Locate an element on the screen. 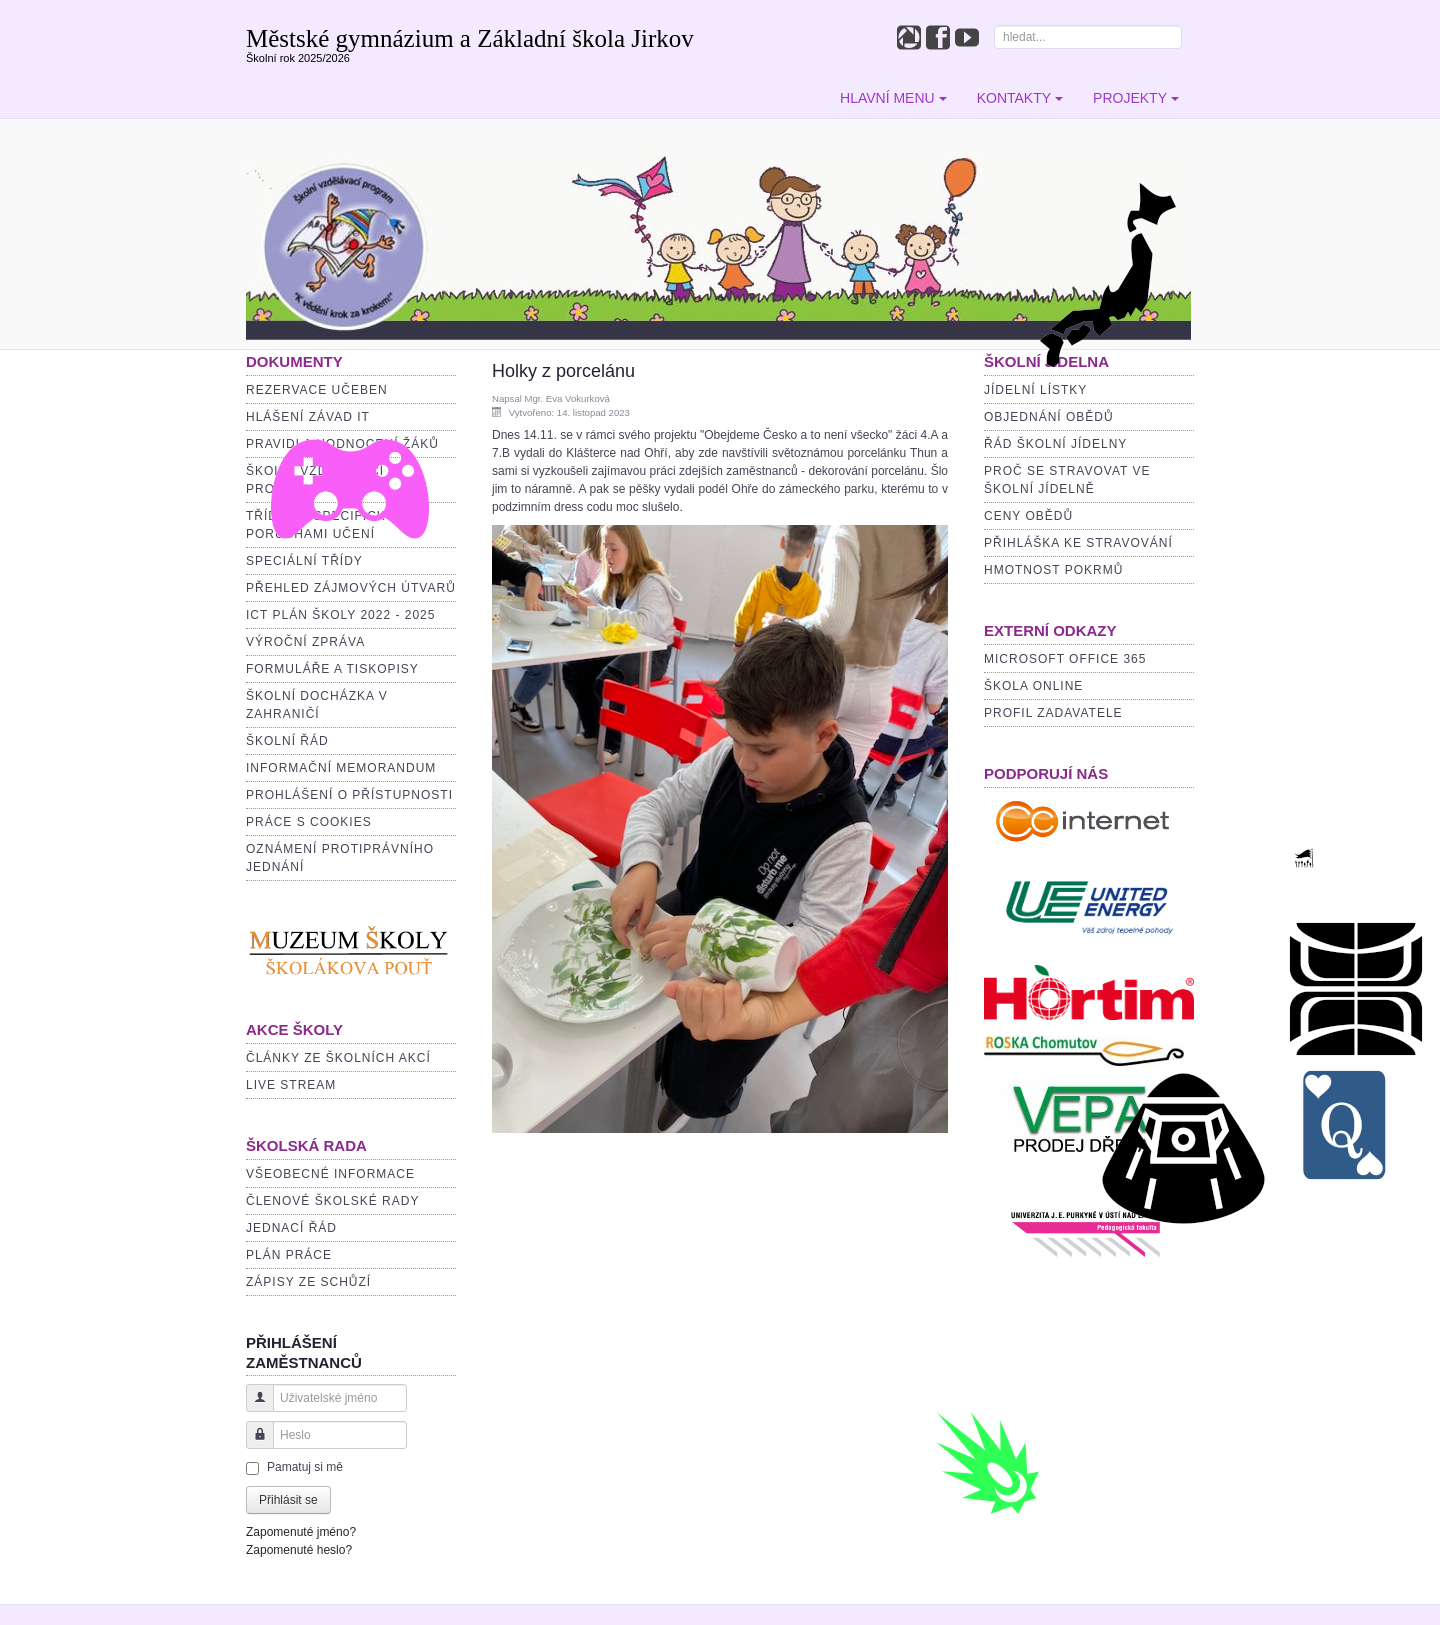  select japan as your region or country is located at coordinates (1108, 275).